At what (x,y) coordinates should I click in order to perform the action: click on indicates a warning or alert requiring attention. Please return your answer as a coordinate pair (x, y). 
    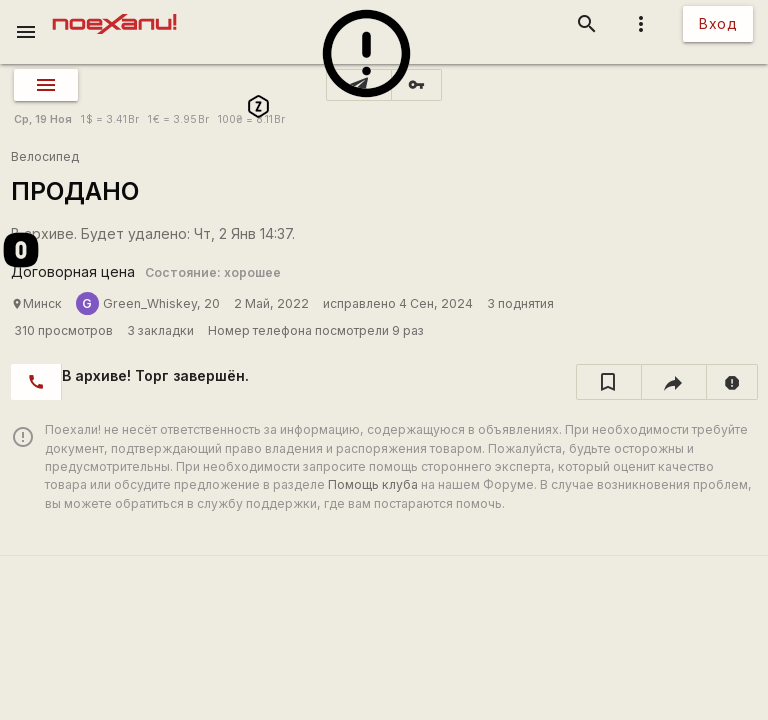
    Looking at the image, I should click on (366, 53).